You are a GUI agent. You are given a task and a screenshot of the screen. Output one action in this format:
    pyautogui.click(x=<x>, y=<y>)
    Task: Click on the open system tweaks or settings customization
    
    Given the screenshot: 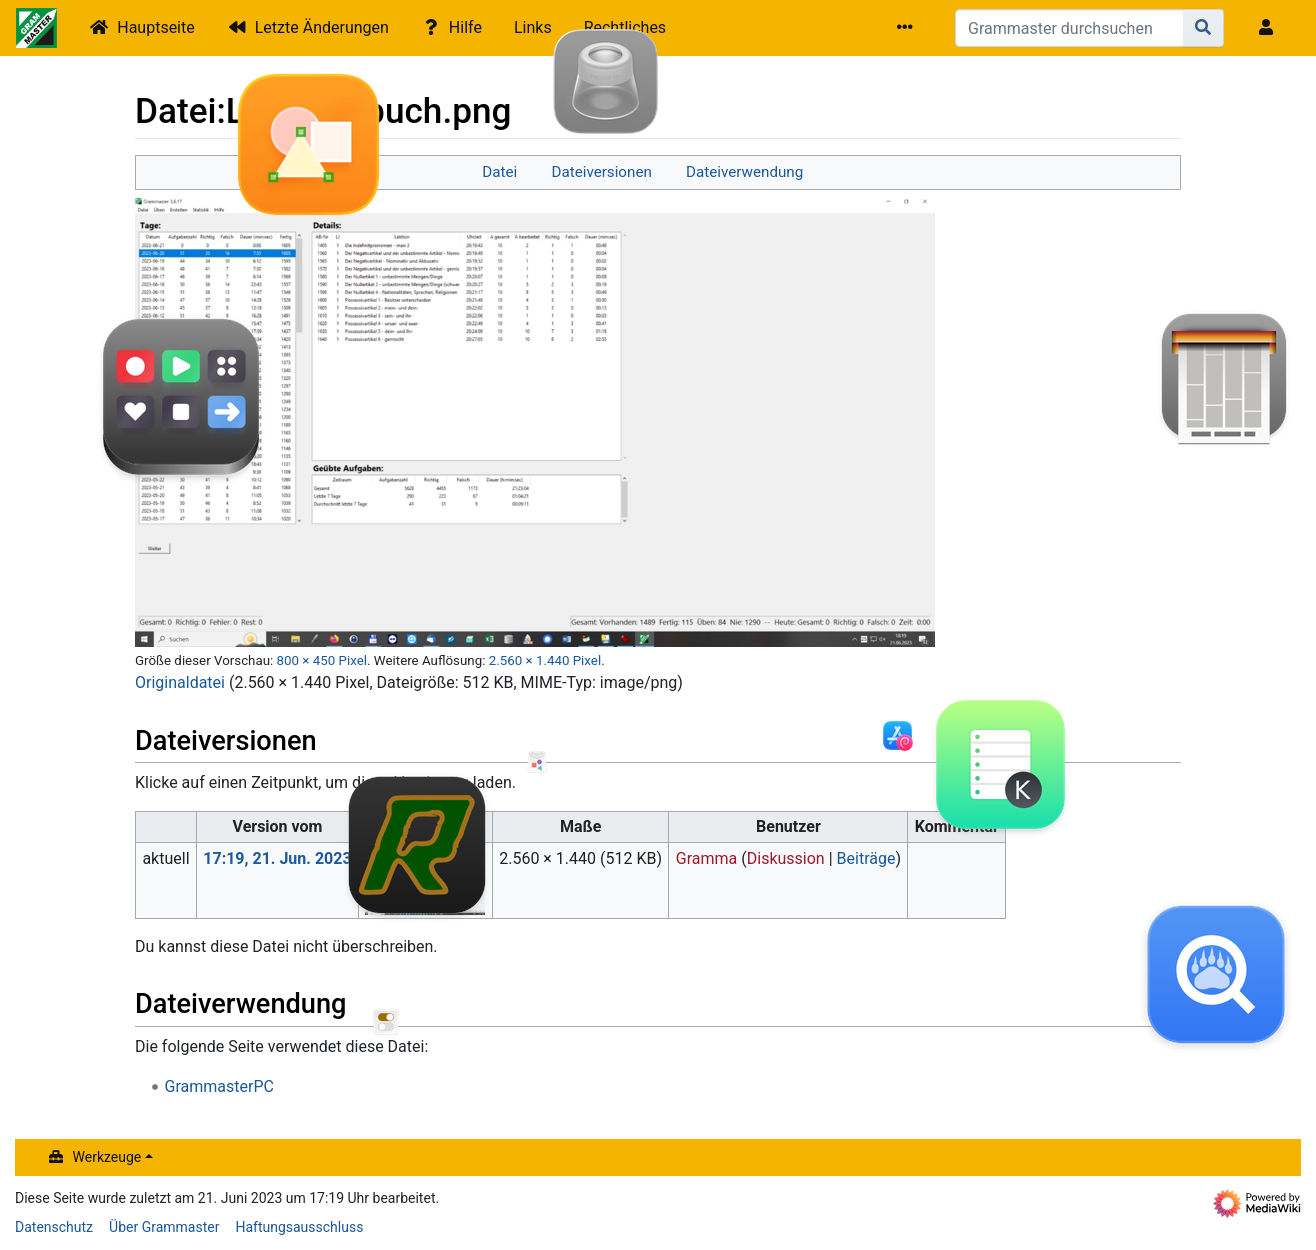 What is the action you would take?
    pyautogui.click(x=386, y=1022)
    